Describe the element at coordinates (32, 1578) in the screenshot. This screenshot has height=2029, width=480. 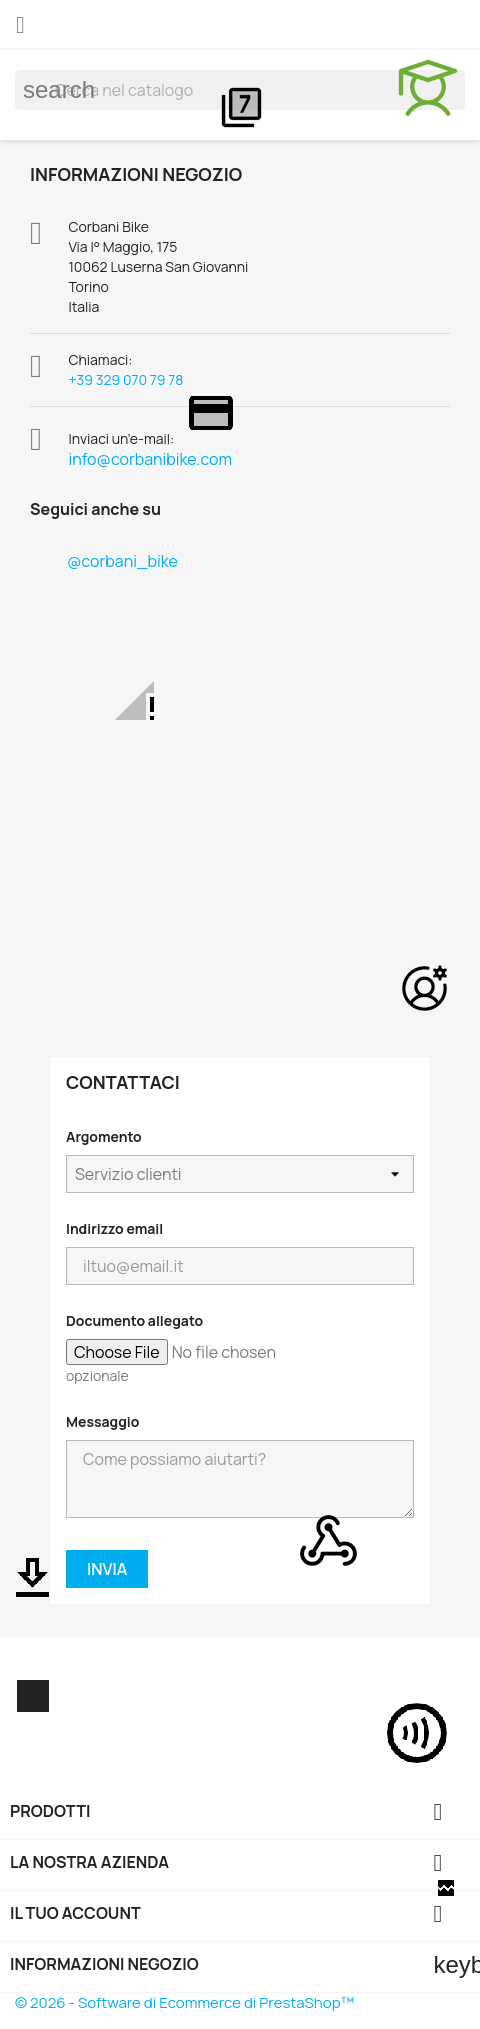
I see `download a file or content` at that location.